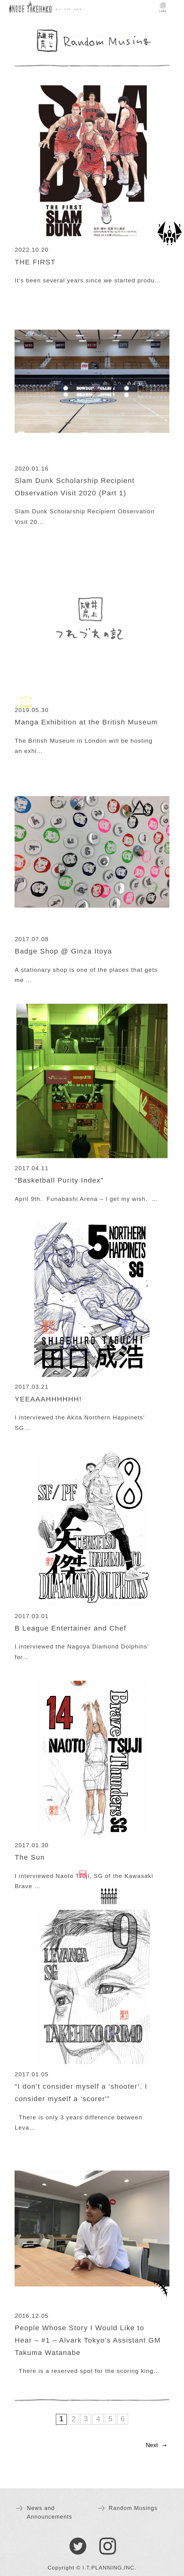 The width and height of the screenshot is (184, 2576). Describe the element at coordinates (140, 807) in the screenshot. I see `set target or objective marker` at that location.